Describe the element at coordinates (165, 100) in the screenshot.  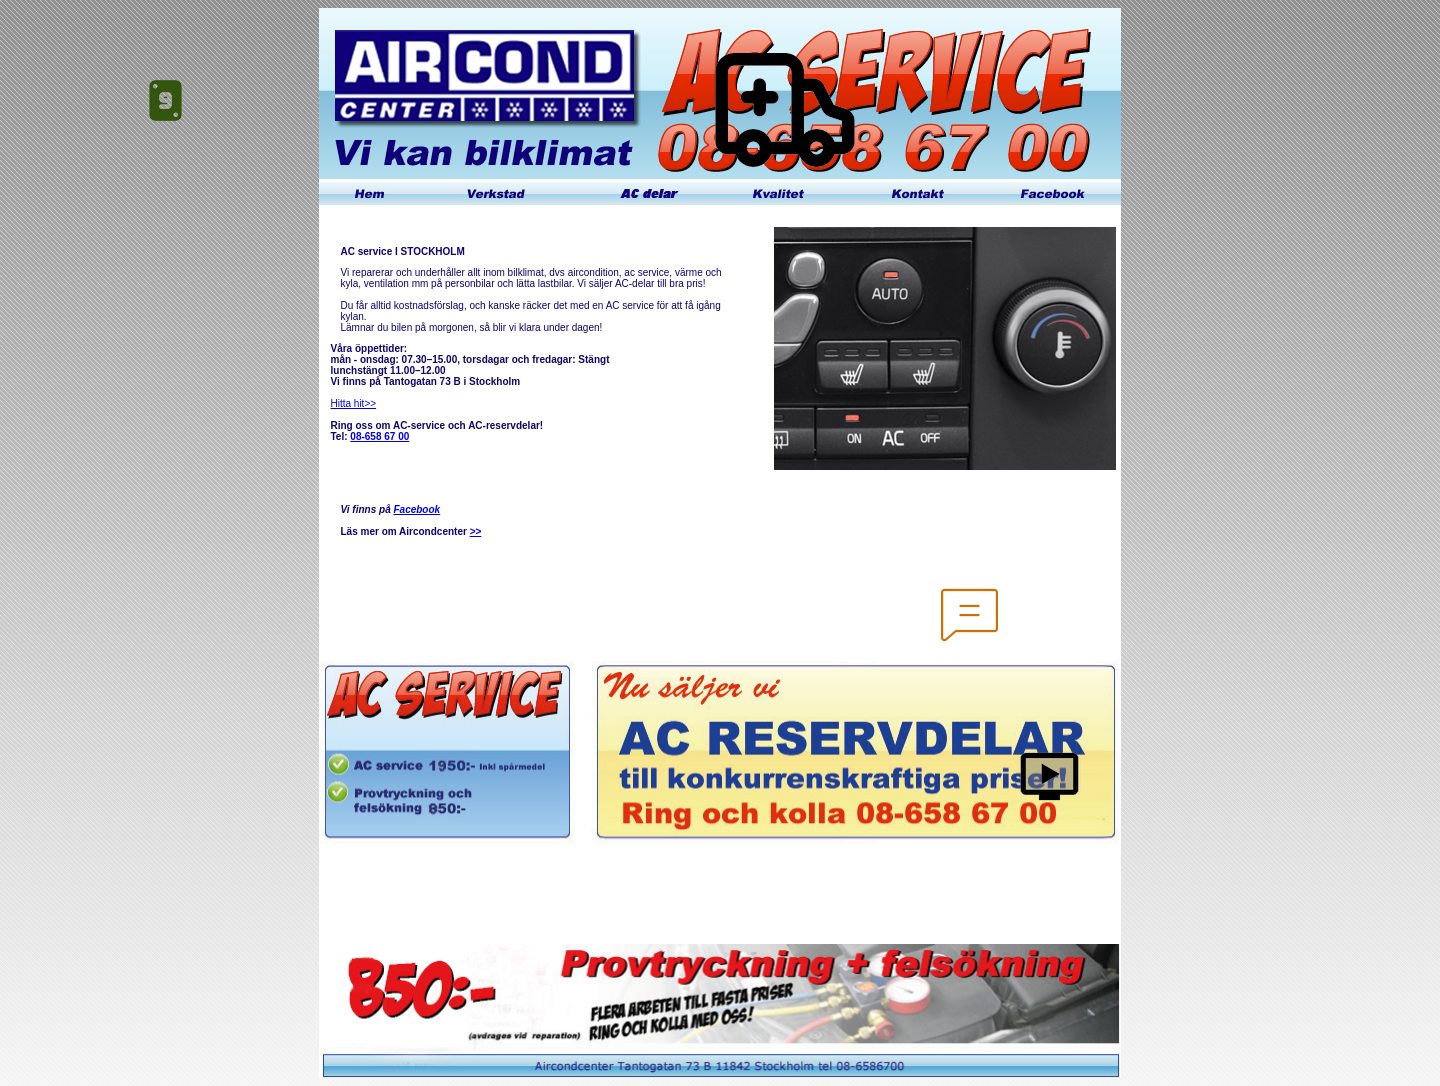
I see `play the 9 card in a card game` at that location.